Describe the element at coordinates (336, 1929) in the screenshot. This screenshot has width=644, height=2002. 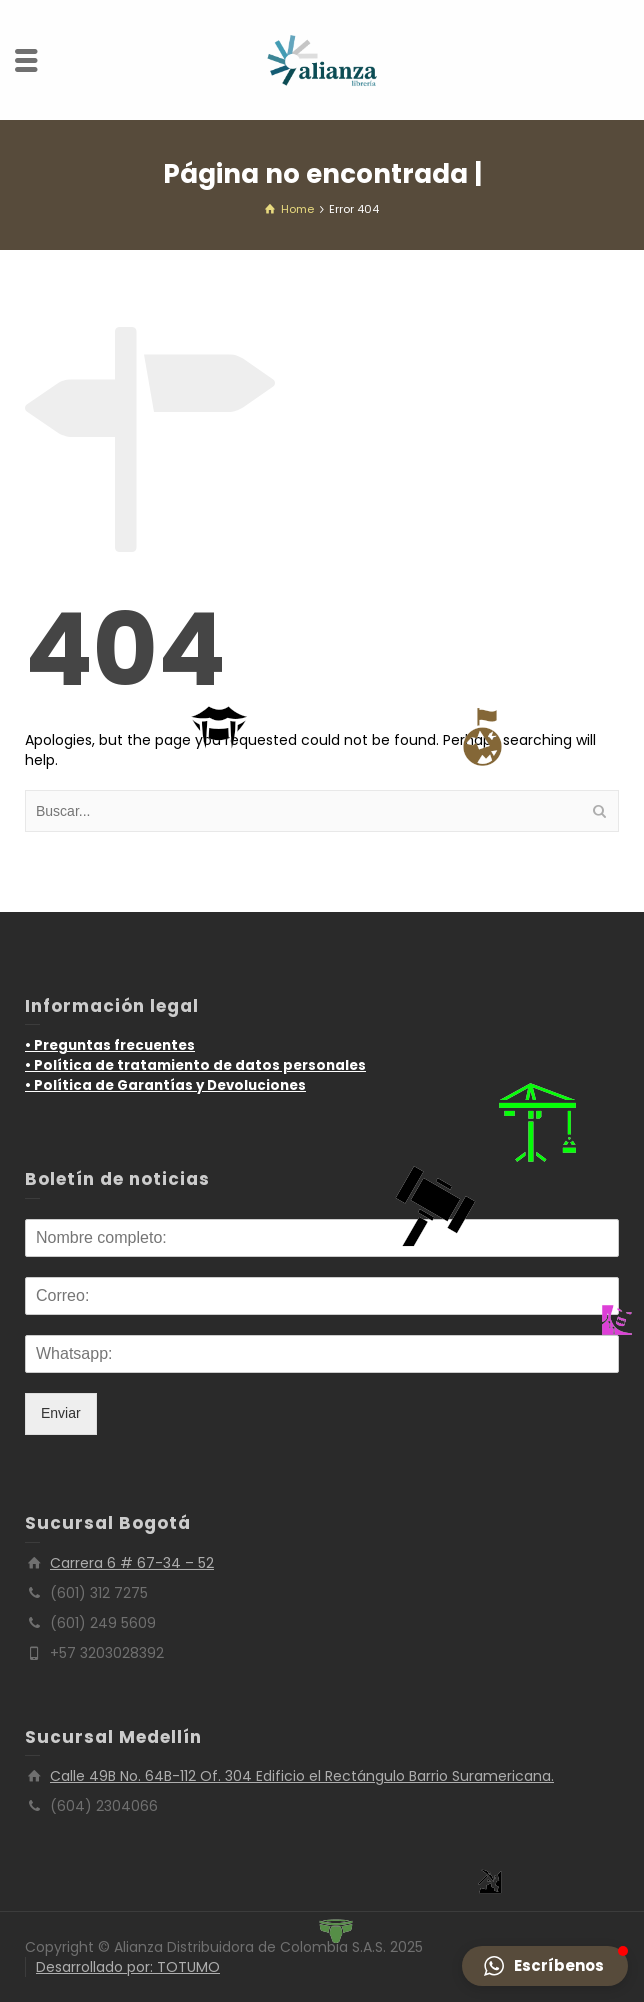
I see `browse underwear or intimate apparel category` at that location.